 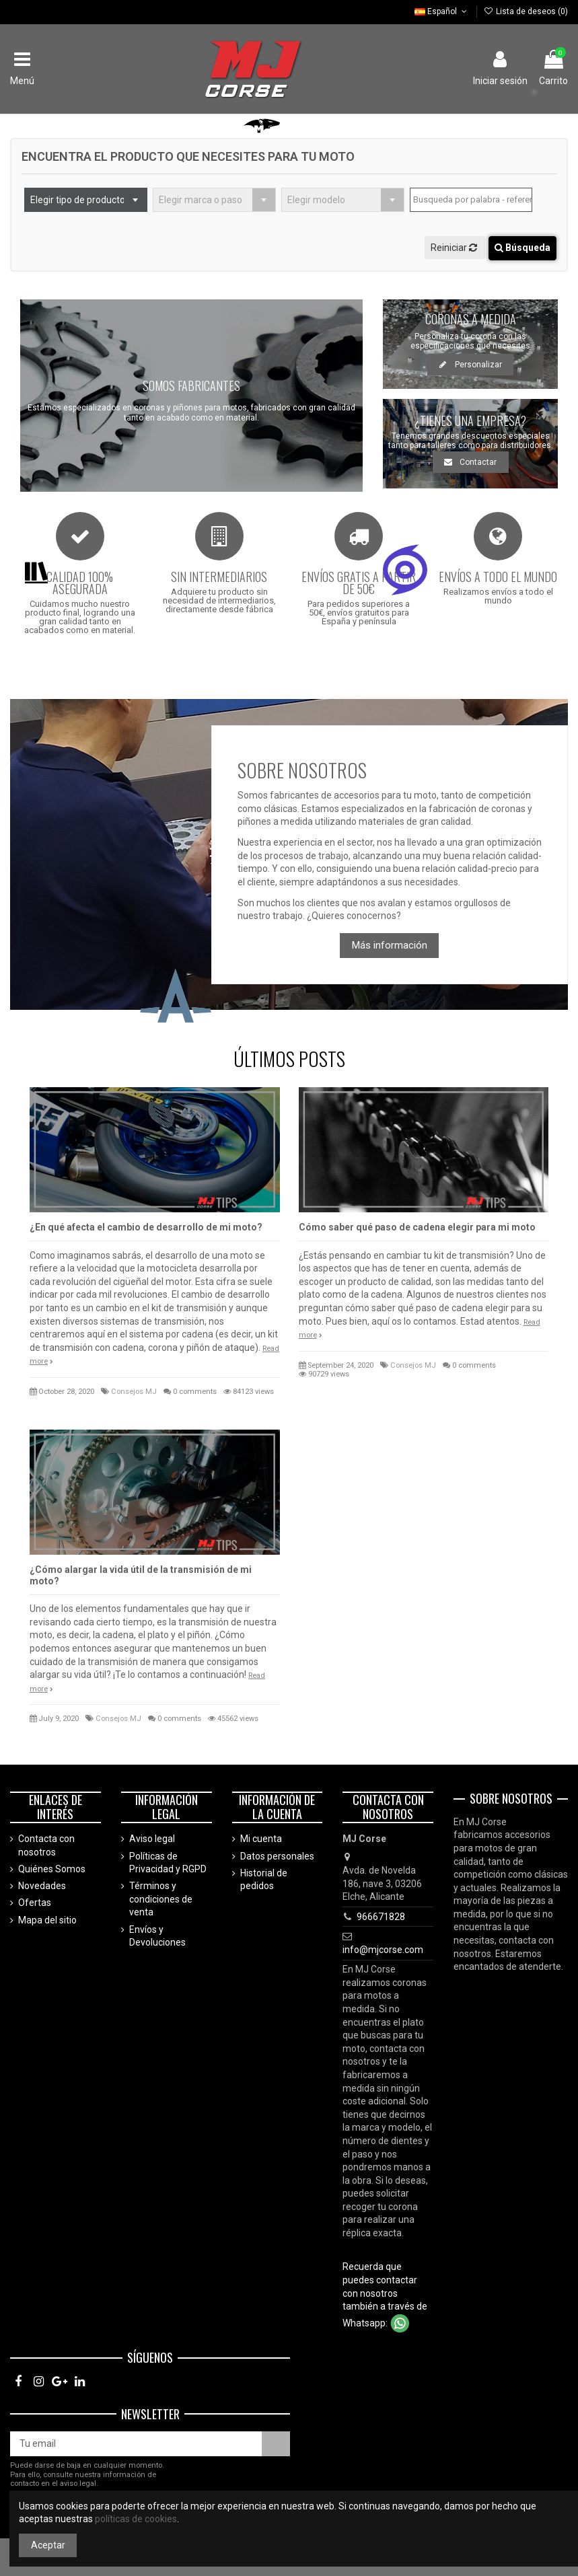 What do you see at coordinates (405, 570) in the screenshot?
I see `indicates typhoon or hurricane weather alert` at bounding box center [405, 570].